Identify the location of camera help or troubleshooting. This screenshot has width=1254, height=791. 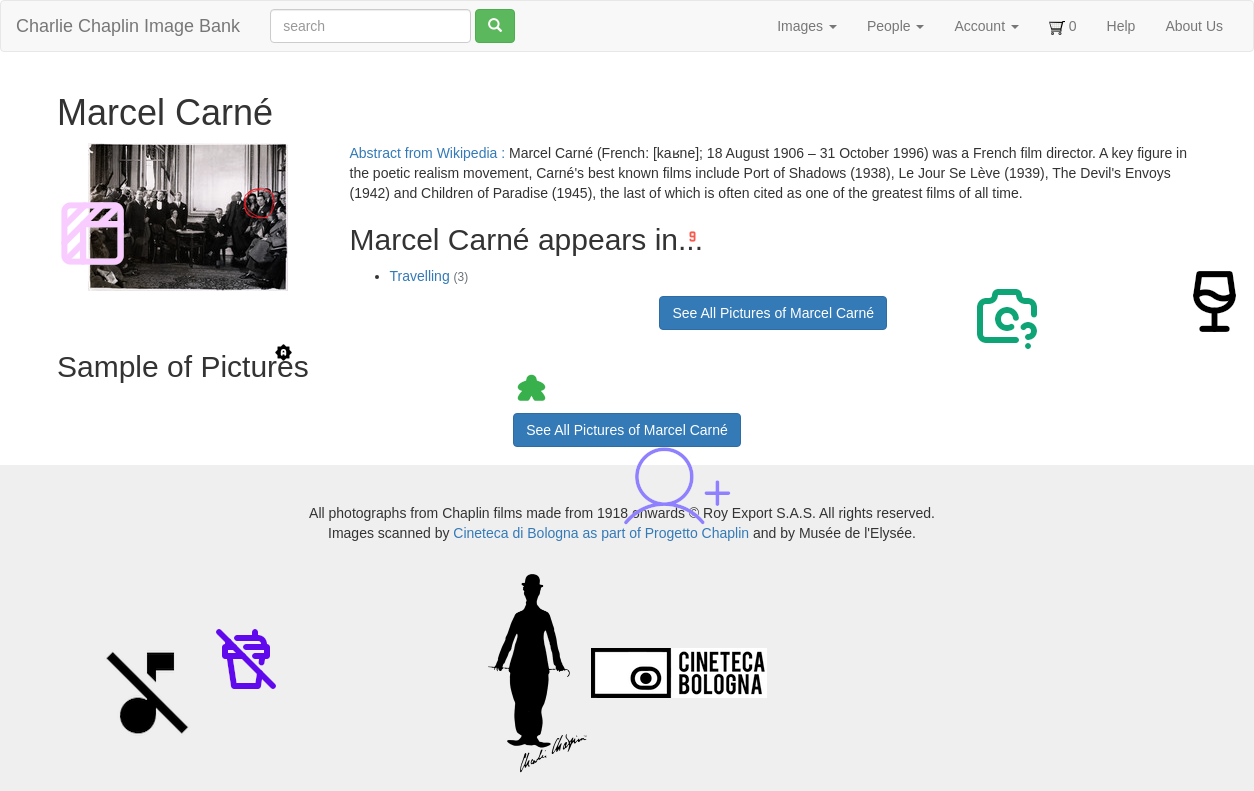
(1007, 316).